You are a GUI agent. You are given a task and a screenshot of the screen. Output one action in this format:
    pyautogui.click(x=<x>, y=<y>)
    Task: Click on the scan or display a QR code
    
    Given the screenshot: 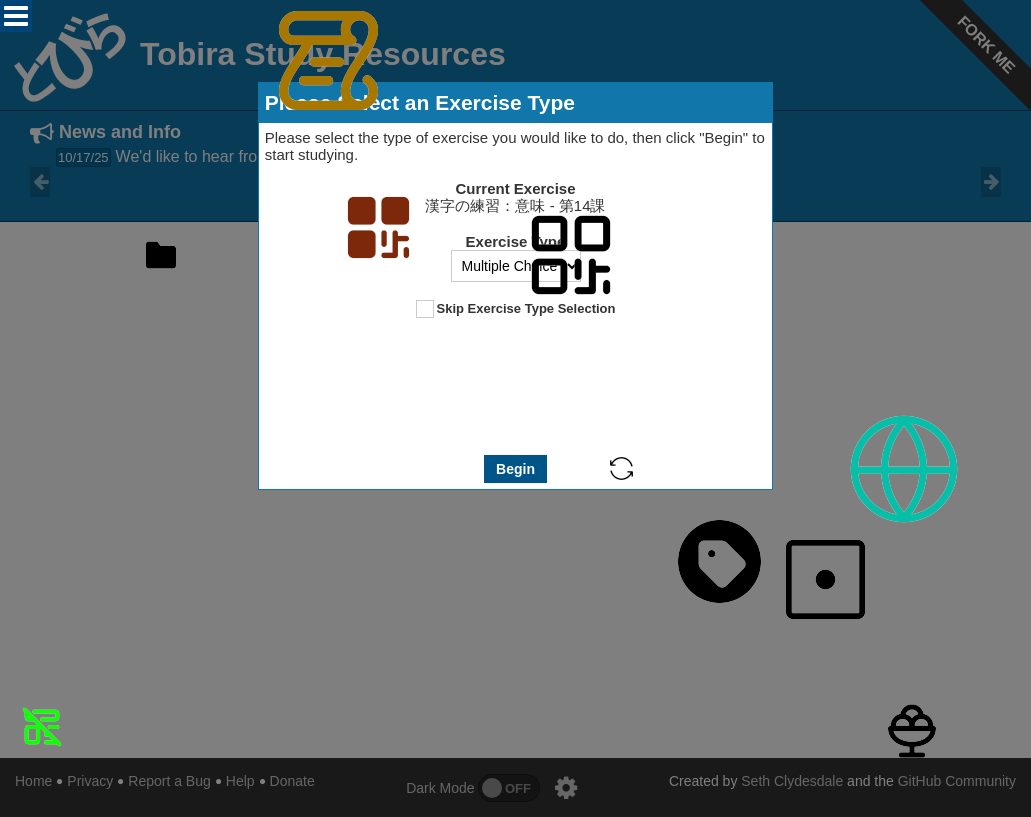 What is the action you would take?
    pyautogui.click(x=571, y=255)
    